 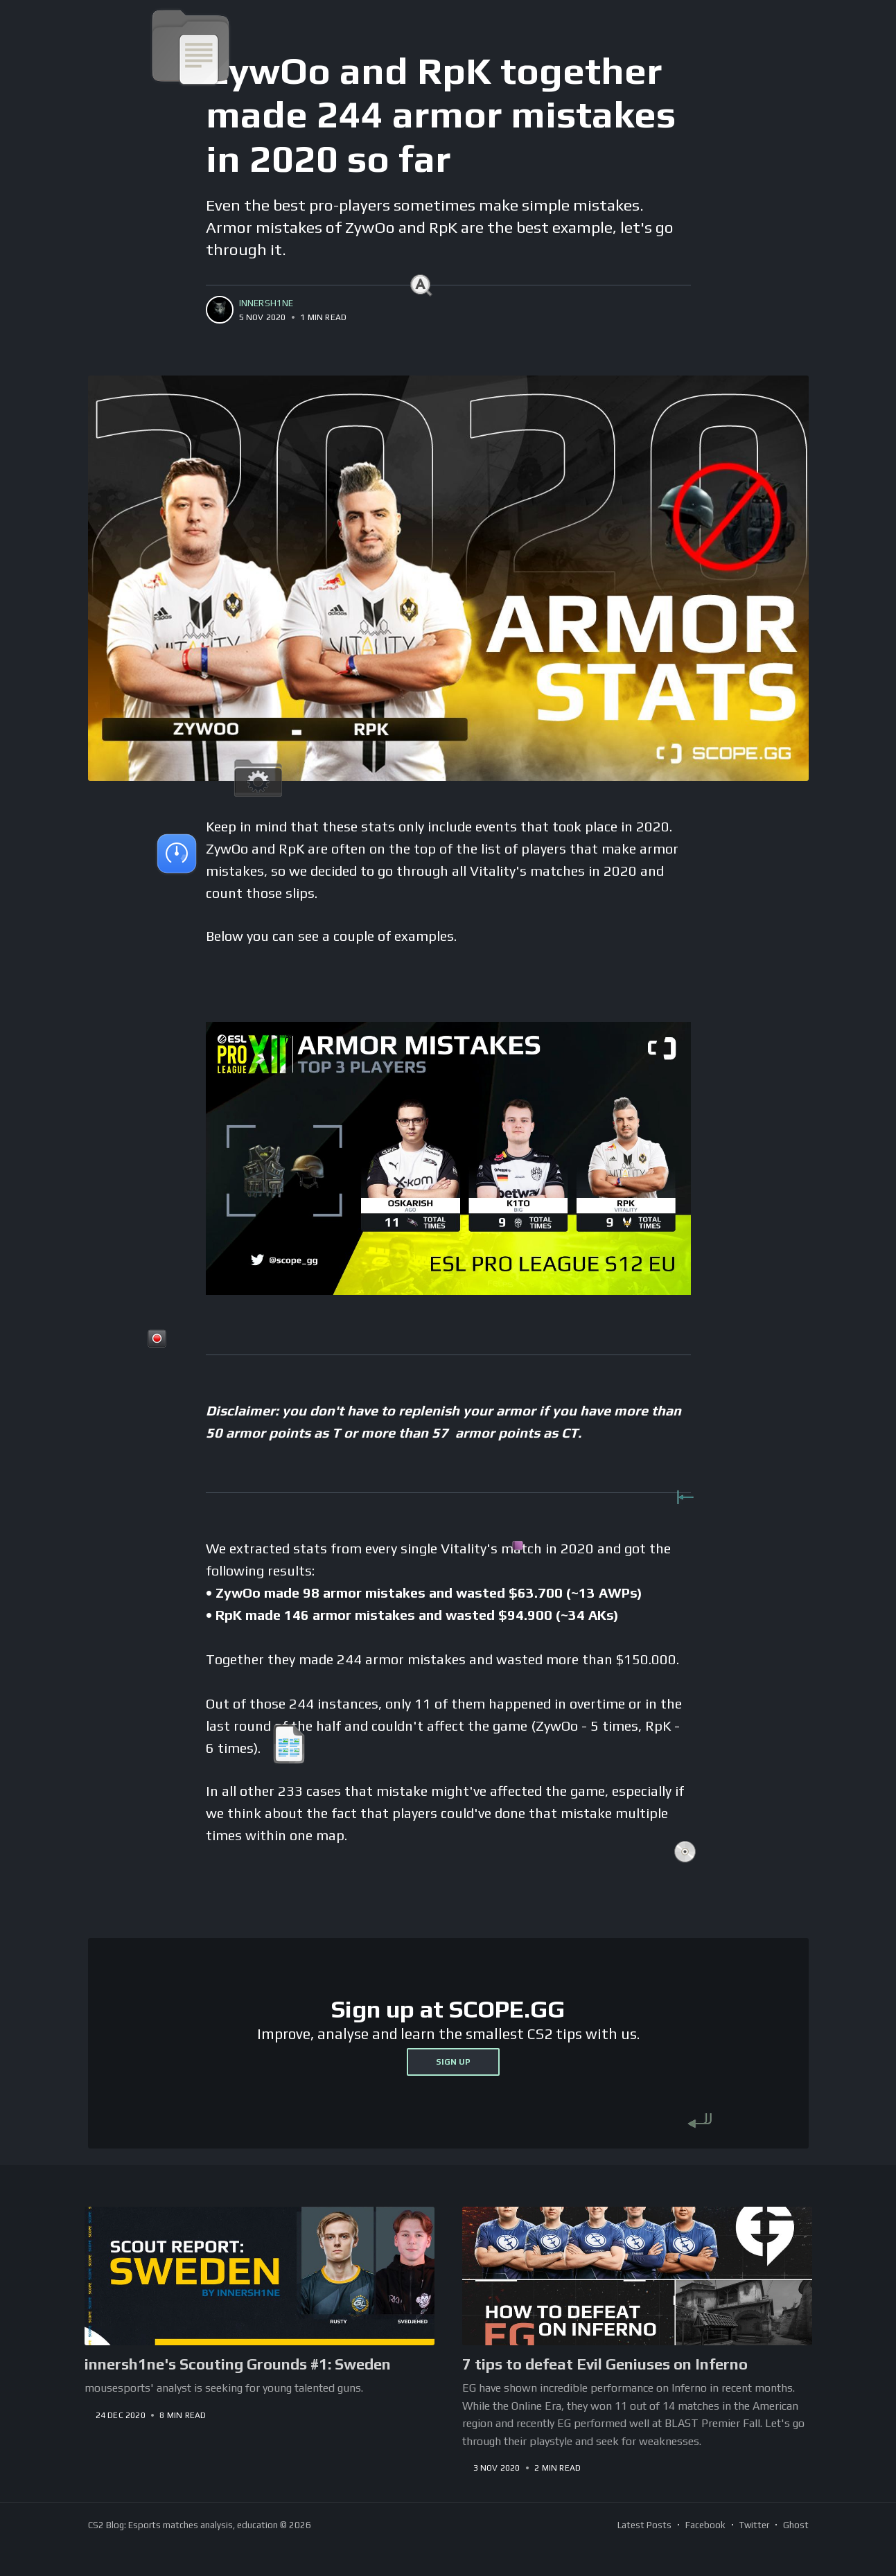 What do you see at coordinates (421, 285) in the screenshot?
I see `search for files or documents` at bounding box center [421, 285].